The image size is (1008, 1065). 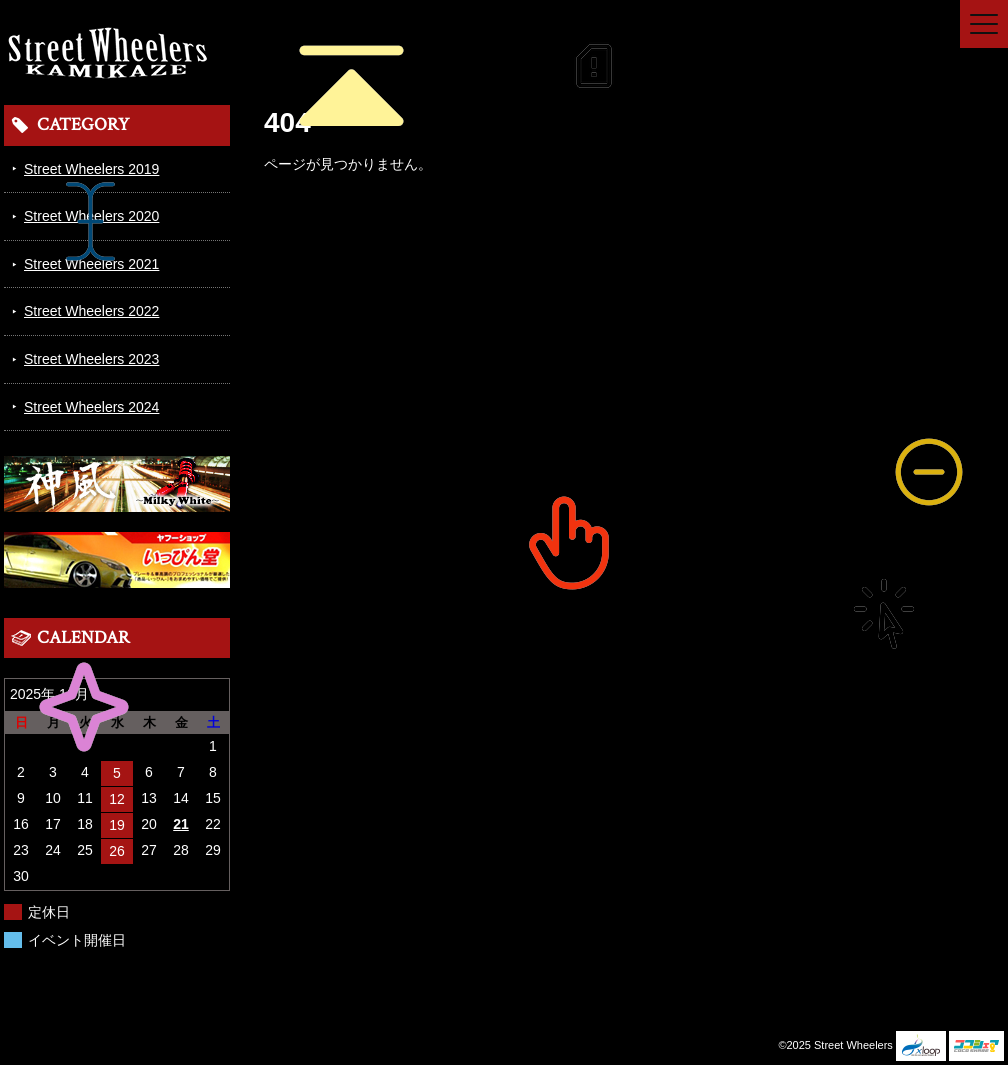 I want to click on tap or click to interact with an element, so click(x=569, y=543).